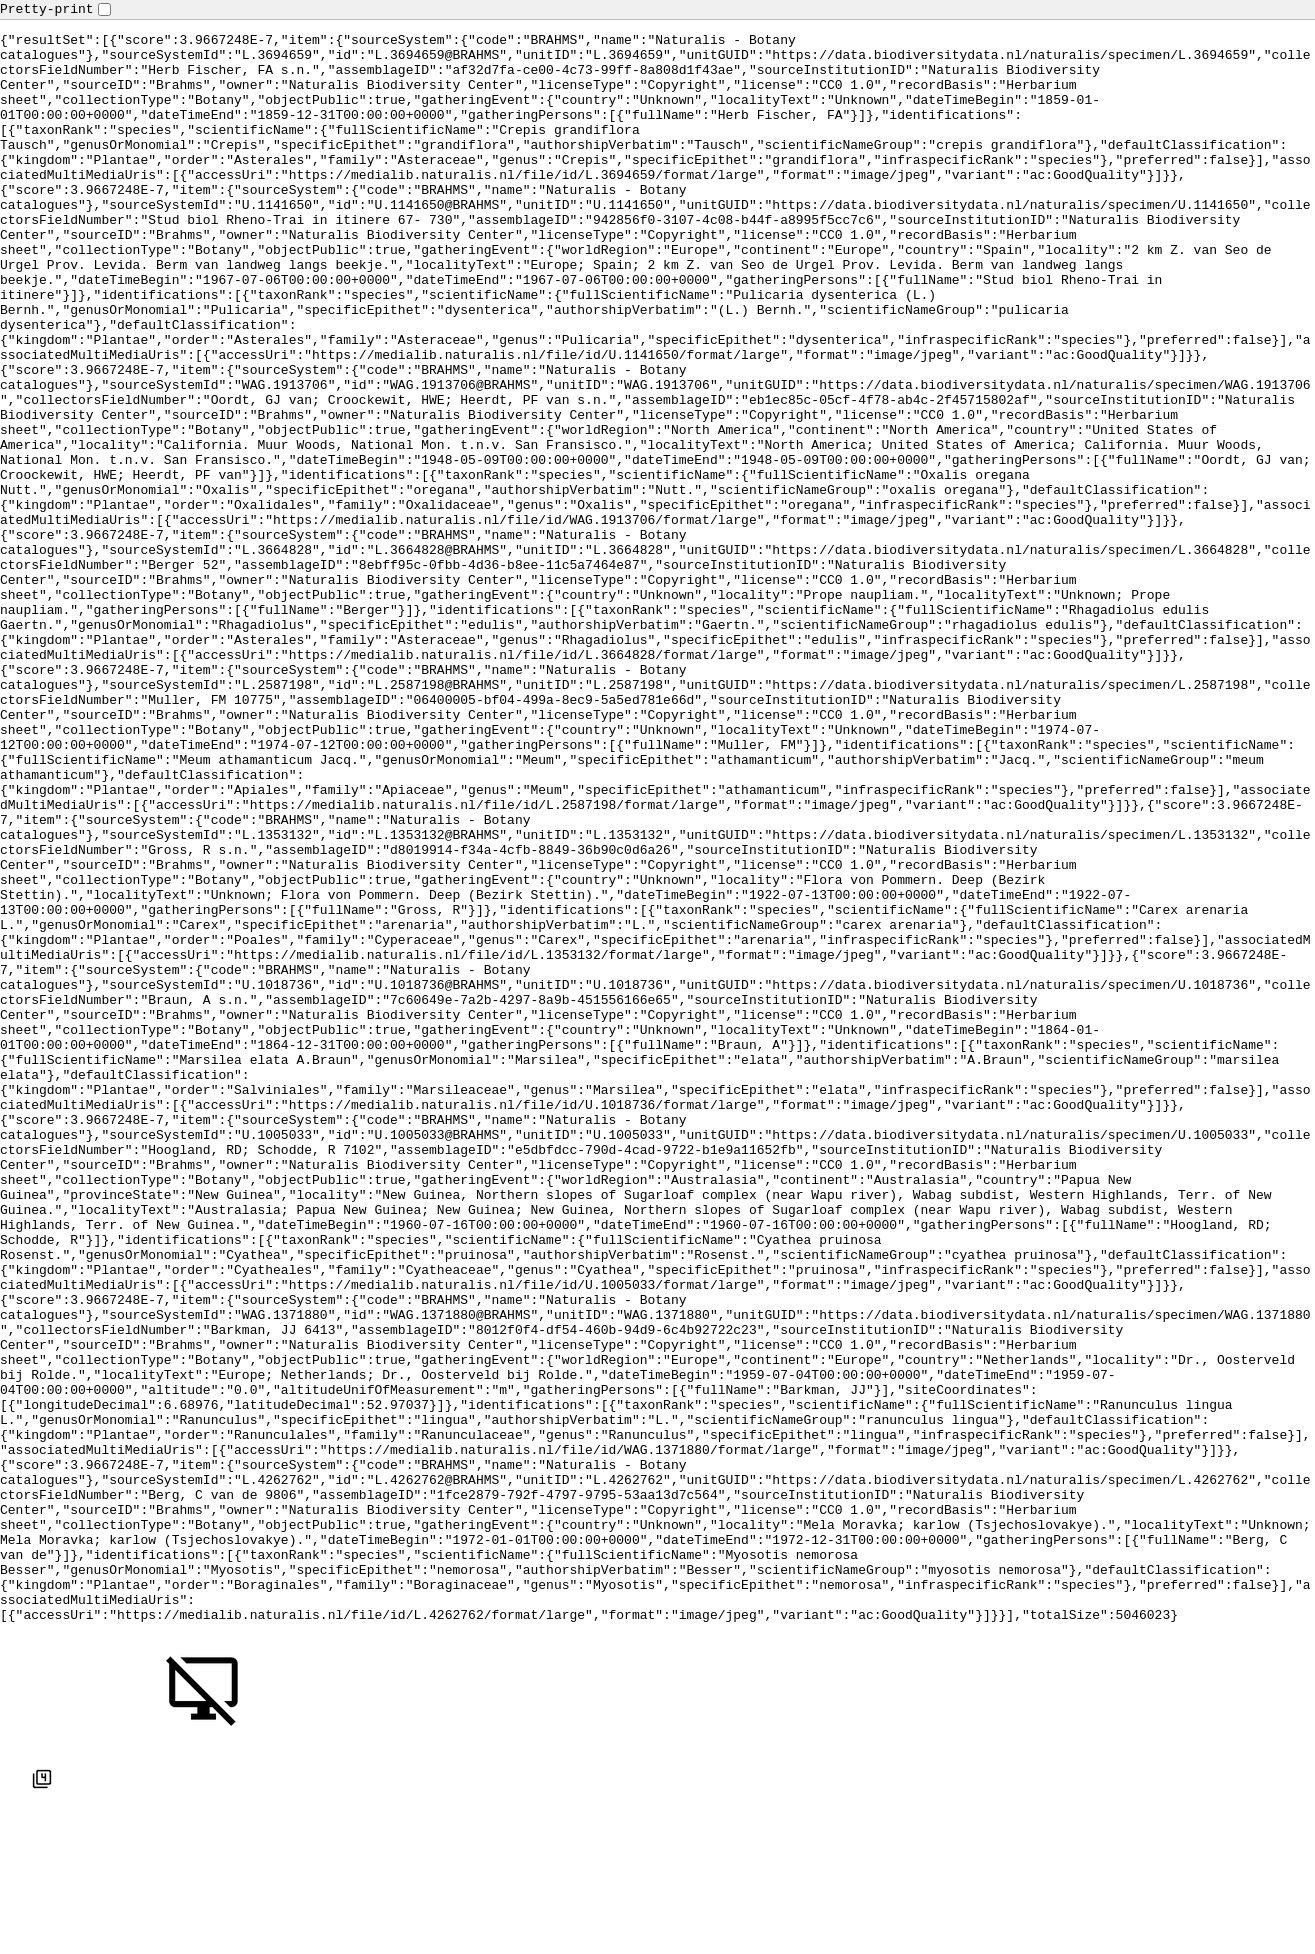  What do you see at coordinates (42, 1779) in the screenshot?
I see `indicates 4 stacked layers or images` at bounding box center [42, 1779].